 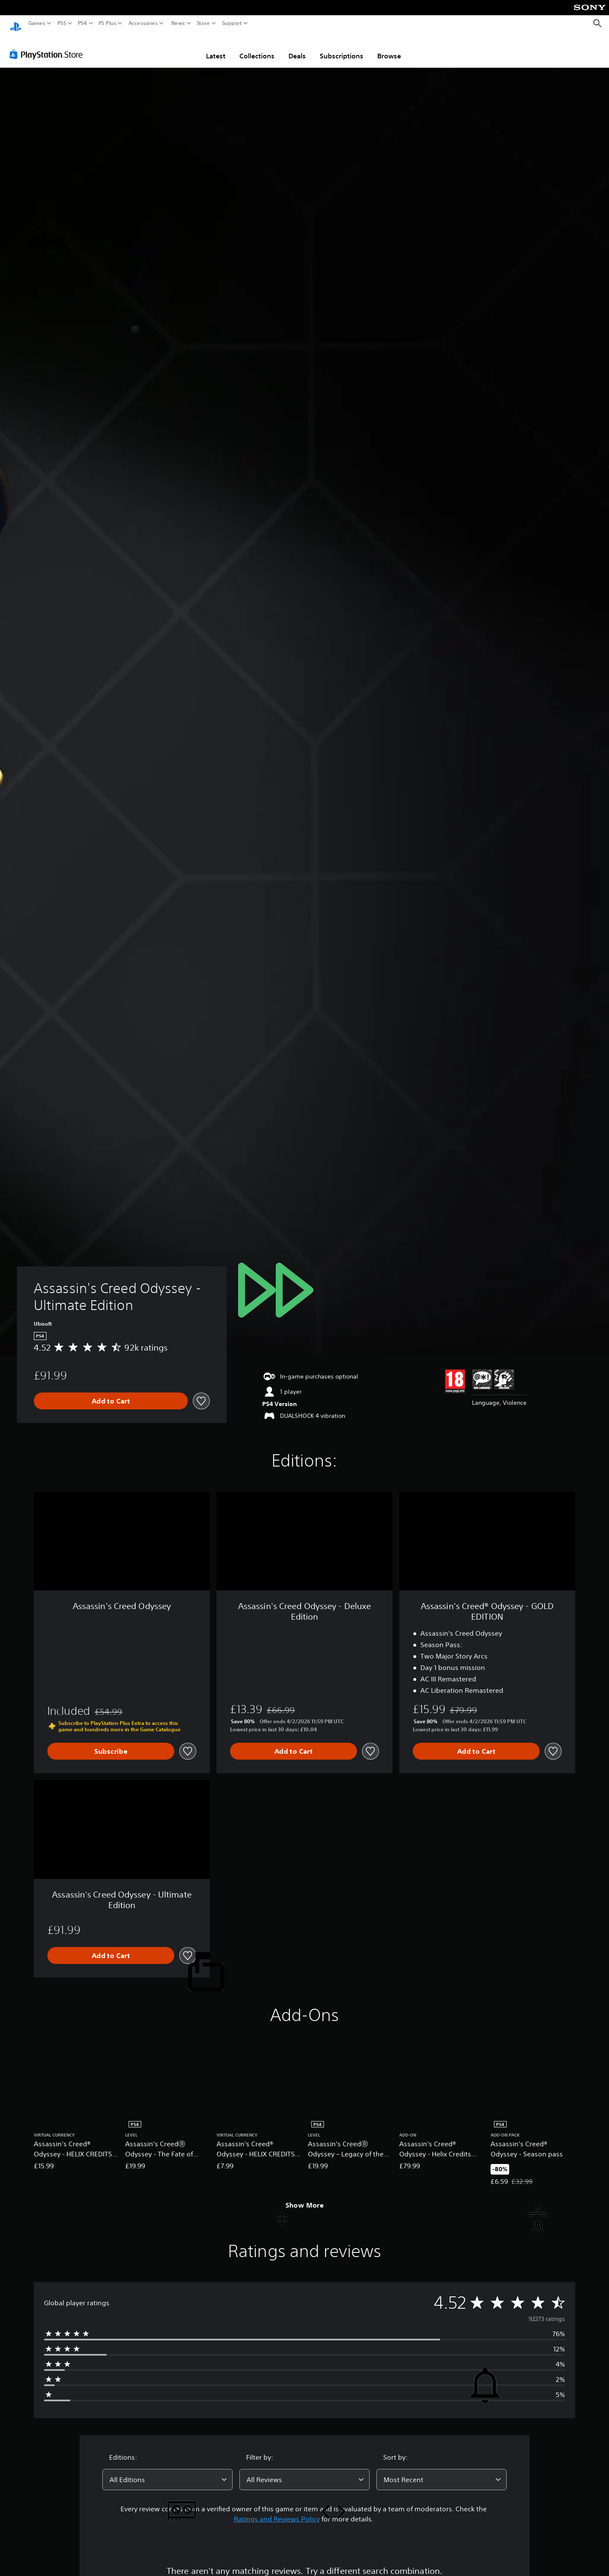 What do you see at coordinates (333, 2511) in the screenshot?
I see `view or edit source code` at bounding box center [333, 2511].